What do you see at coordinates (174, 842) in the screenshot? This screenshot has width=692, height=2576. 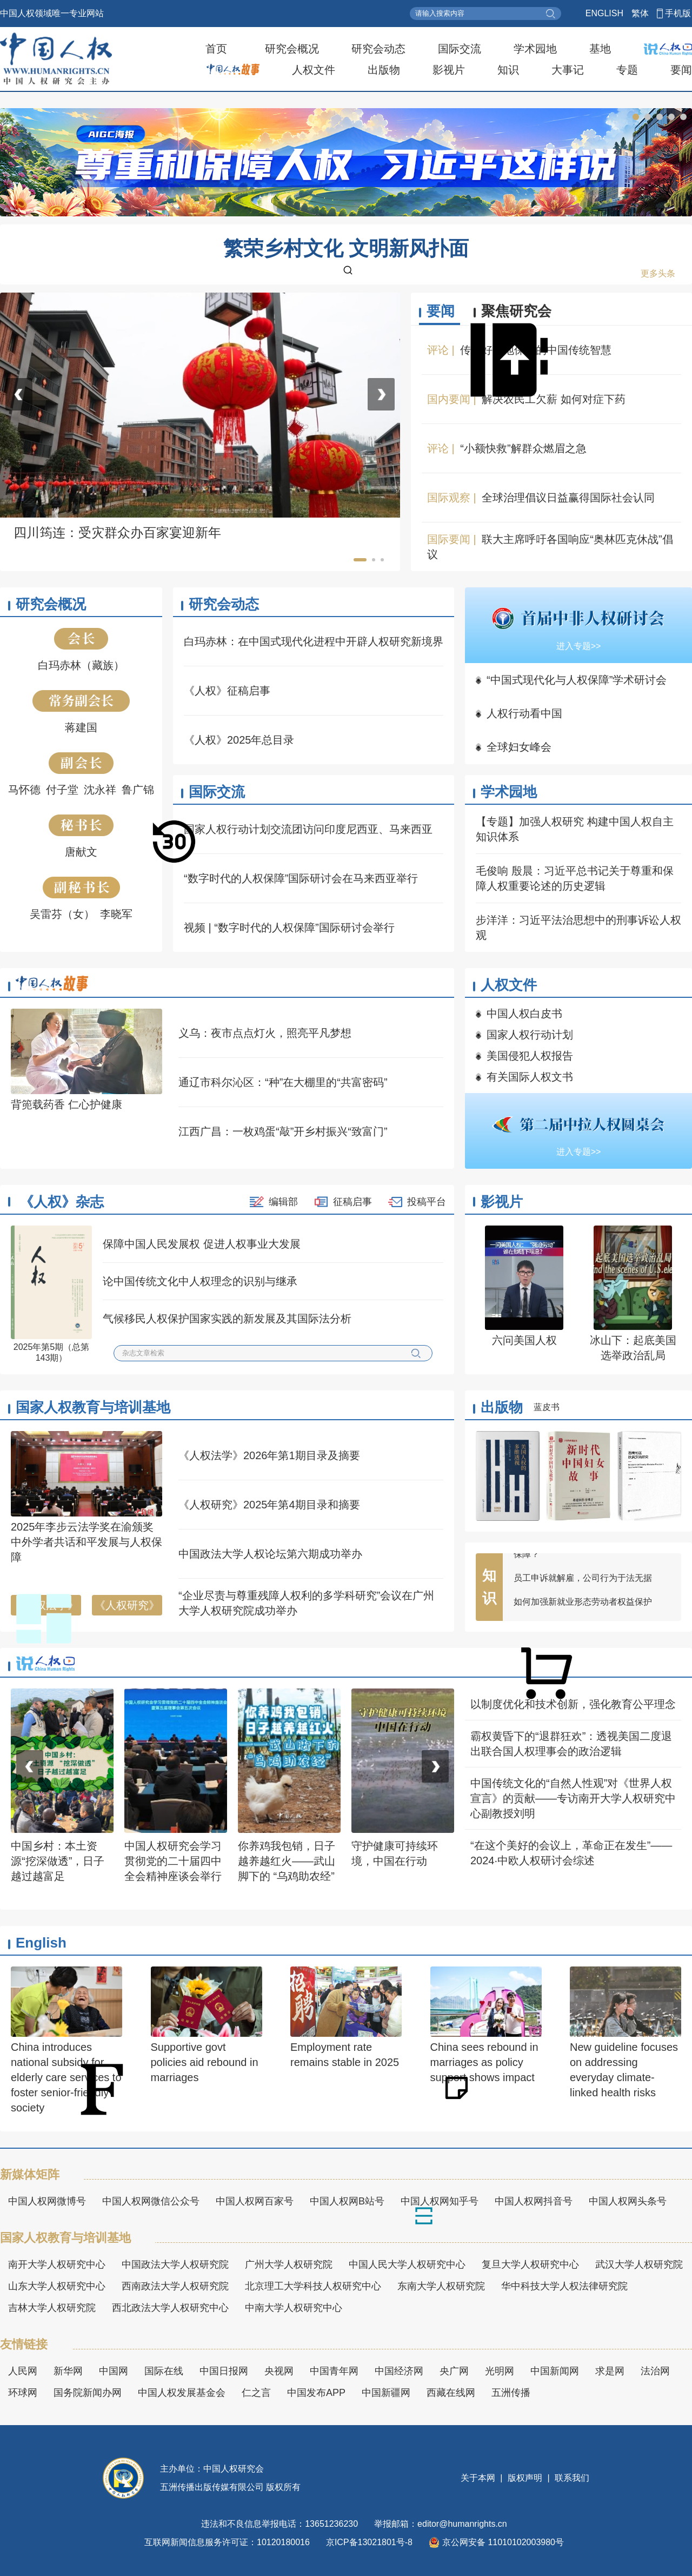 I see `rewind 30 seconds` at bounding box center [174, 842].